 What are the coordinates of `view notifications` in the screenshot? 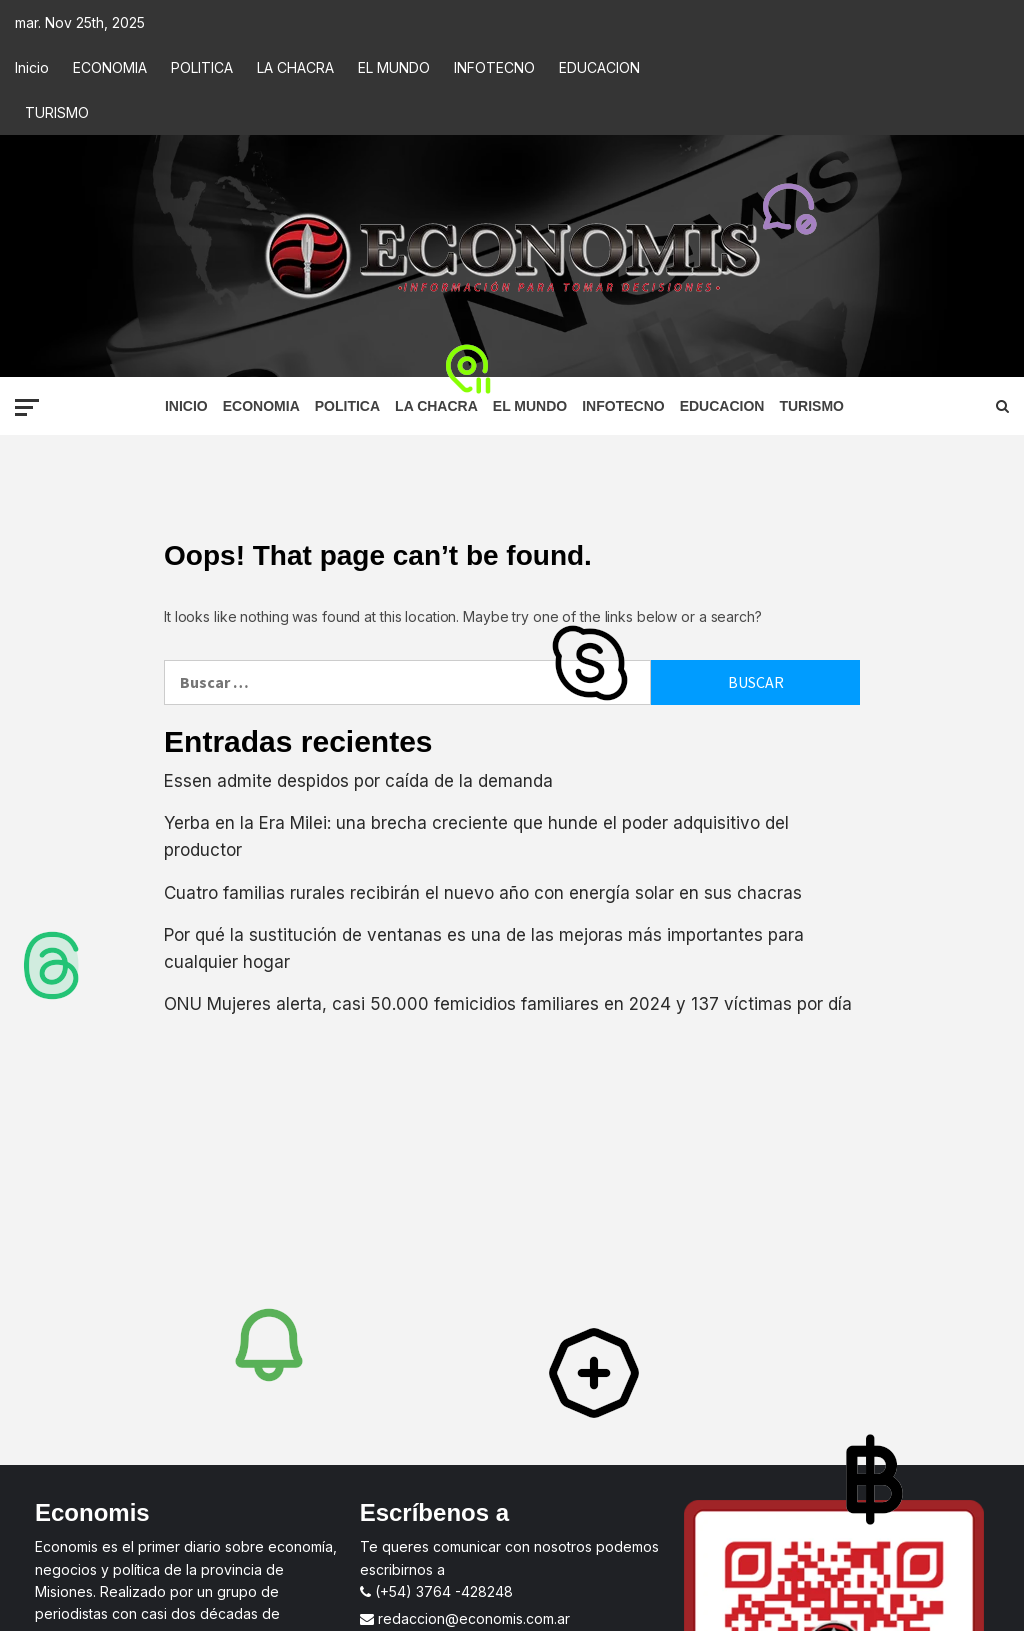 It's located at (269, 1345).